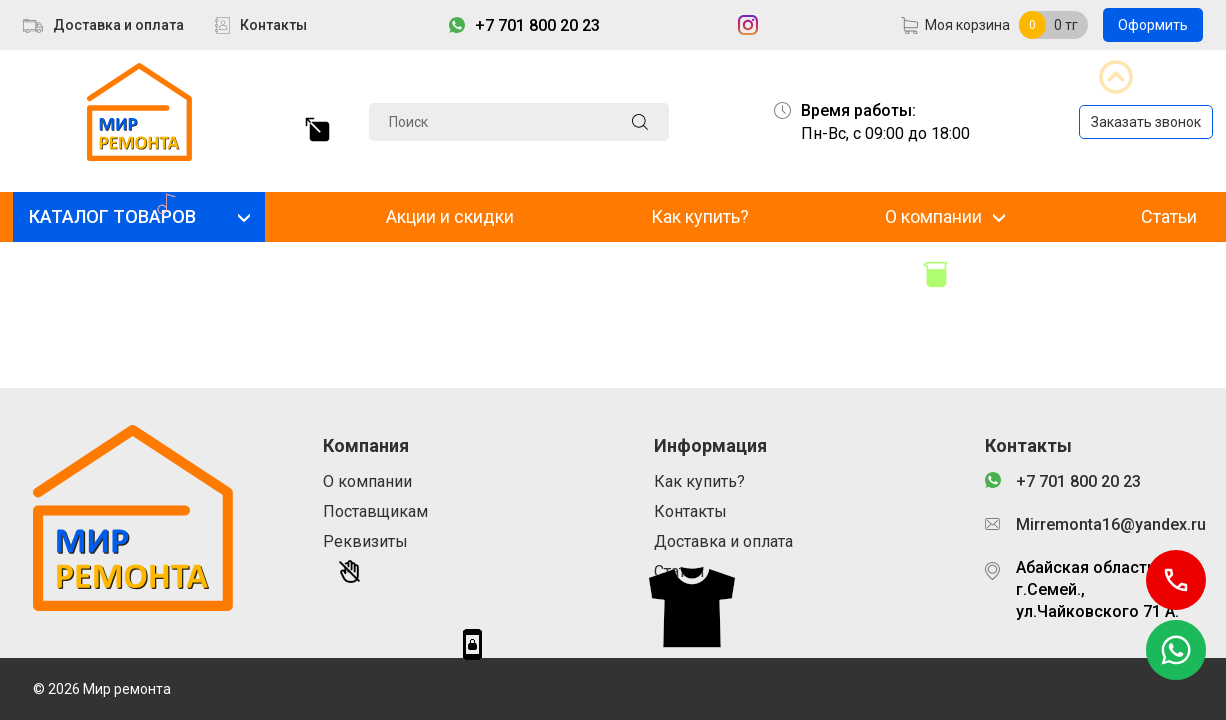 The image size is (1226, 720). What do you see at coordinates (317, 129) in the screenshot?
I see `open link in new window` at bounding box center [317, 129].